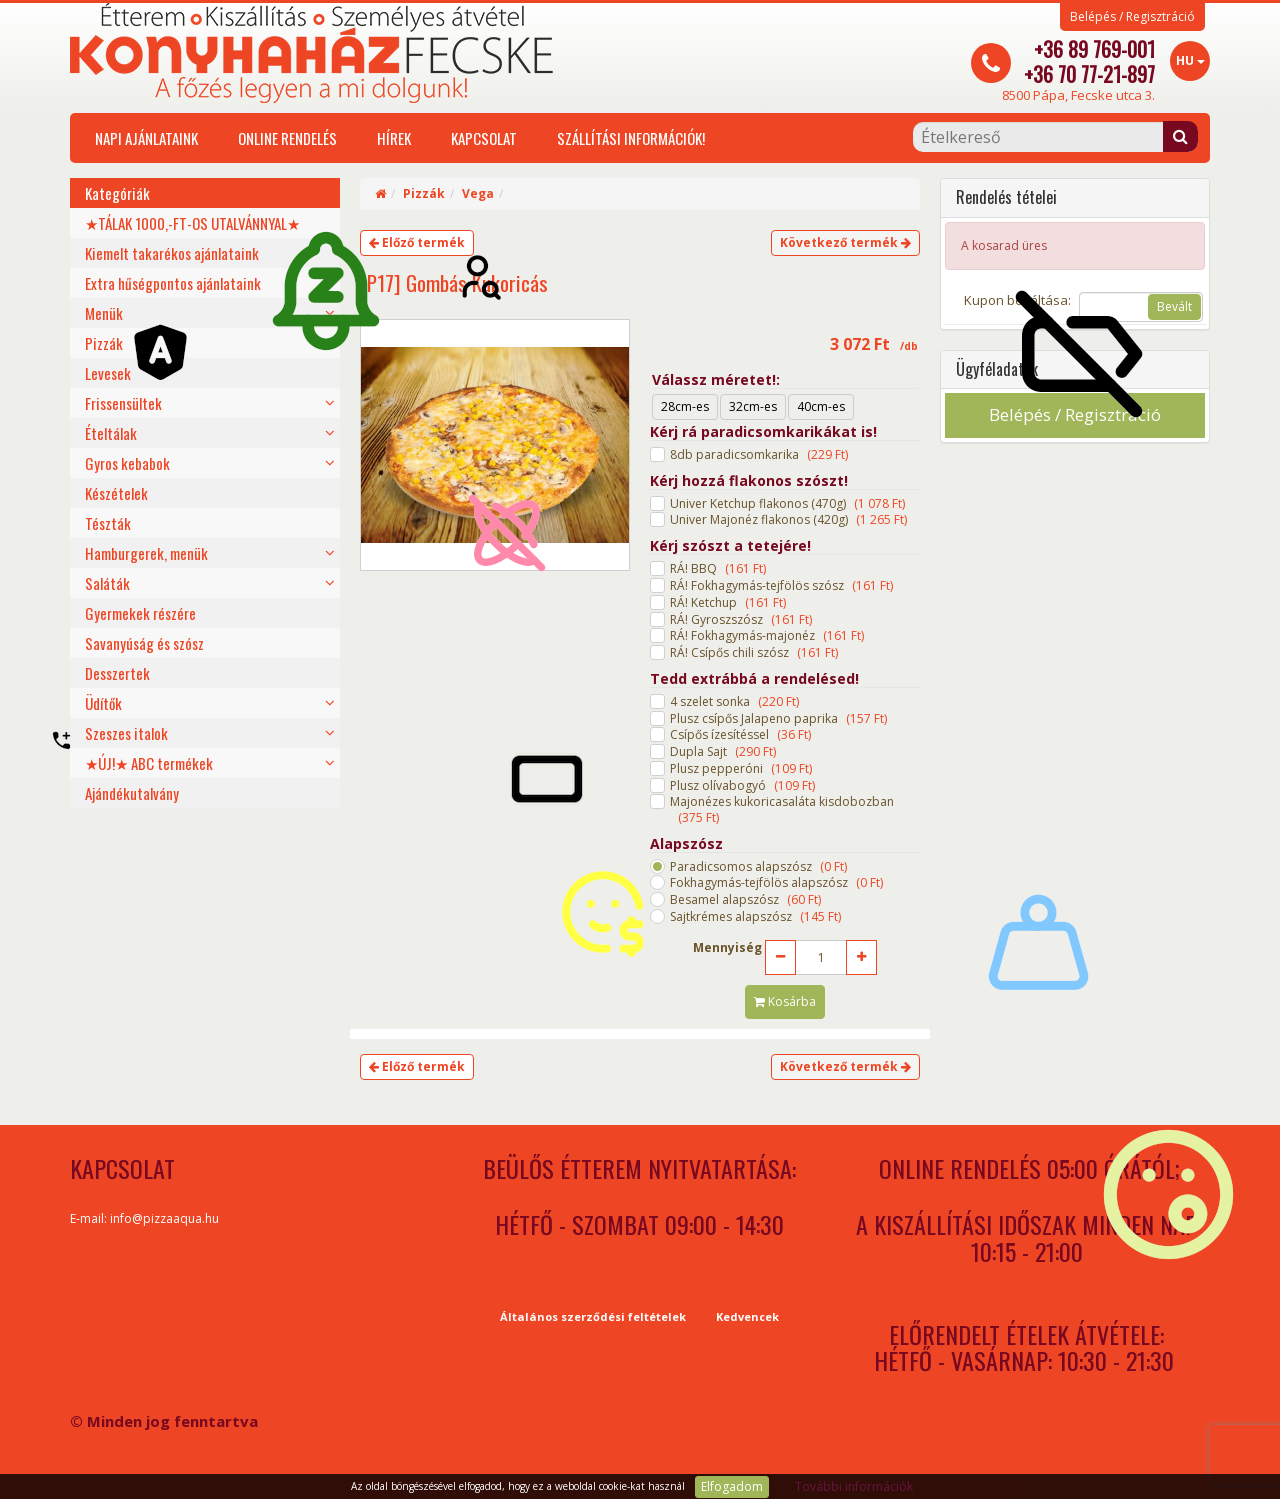  What do you see at coordinates (1038, 944) in the screenshot?
I see `set or adjust item weight` at bounding box center [1038, 944].